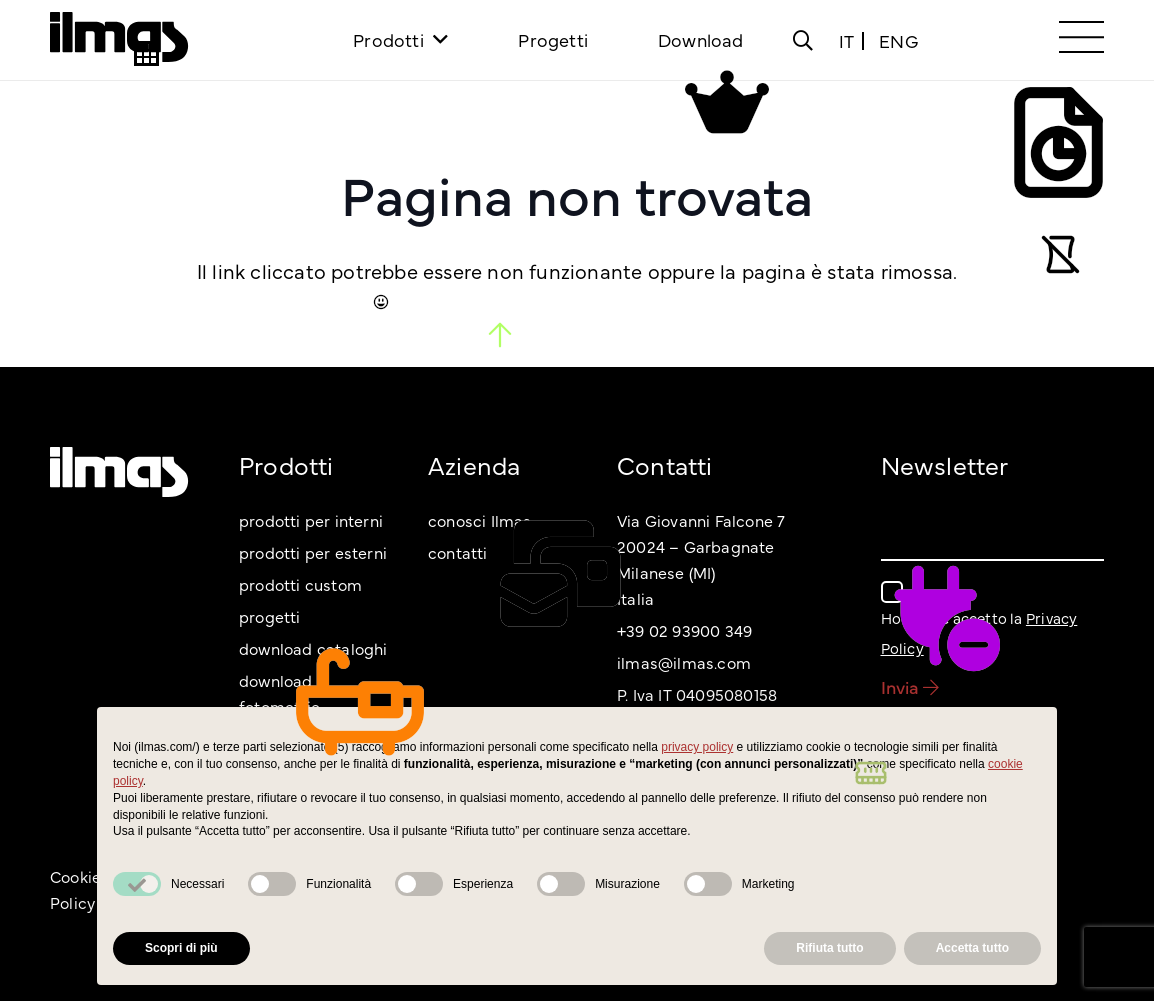  I want to click on disconnect or remove a power connection, so click(941, 618).